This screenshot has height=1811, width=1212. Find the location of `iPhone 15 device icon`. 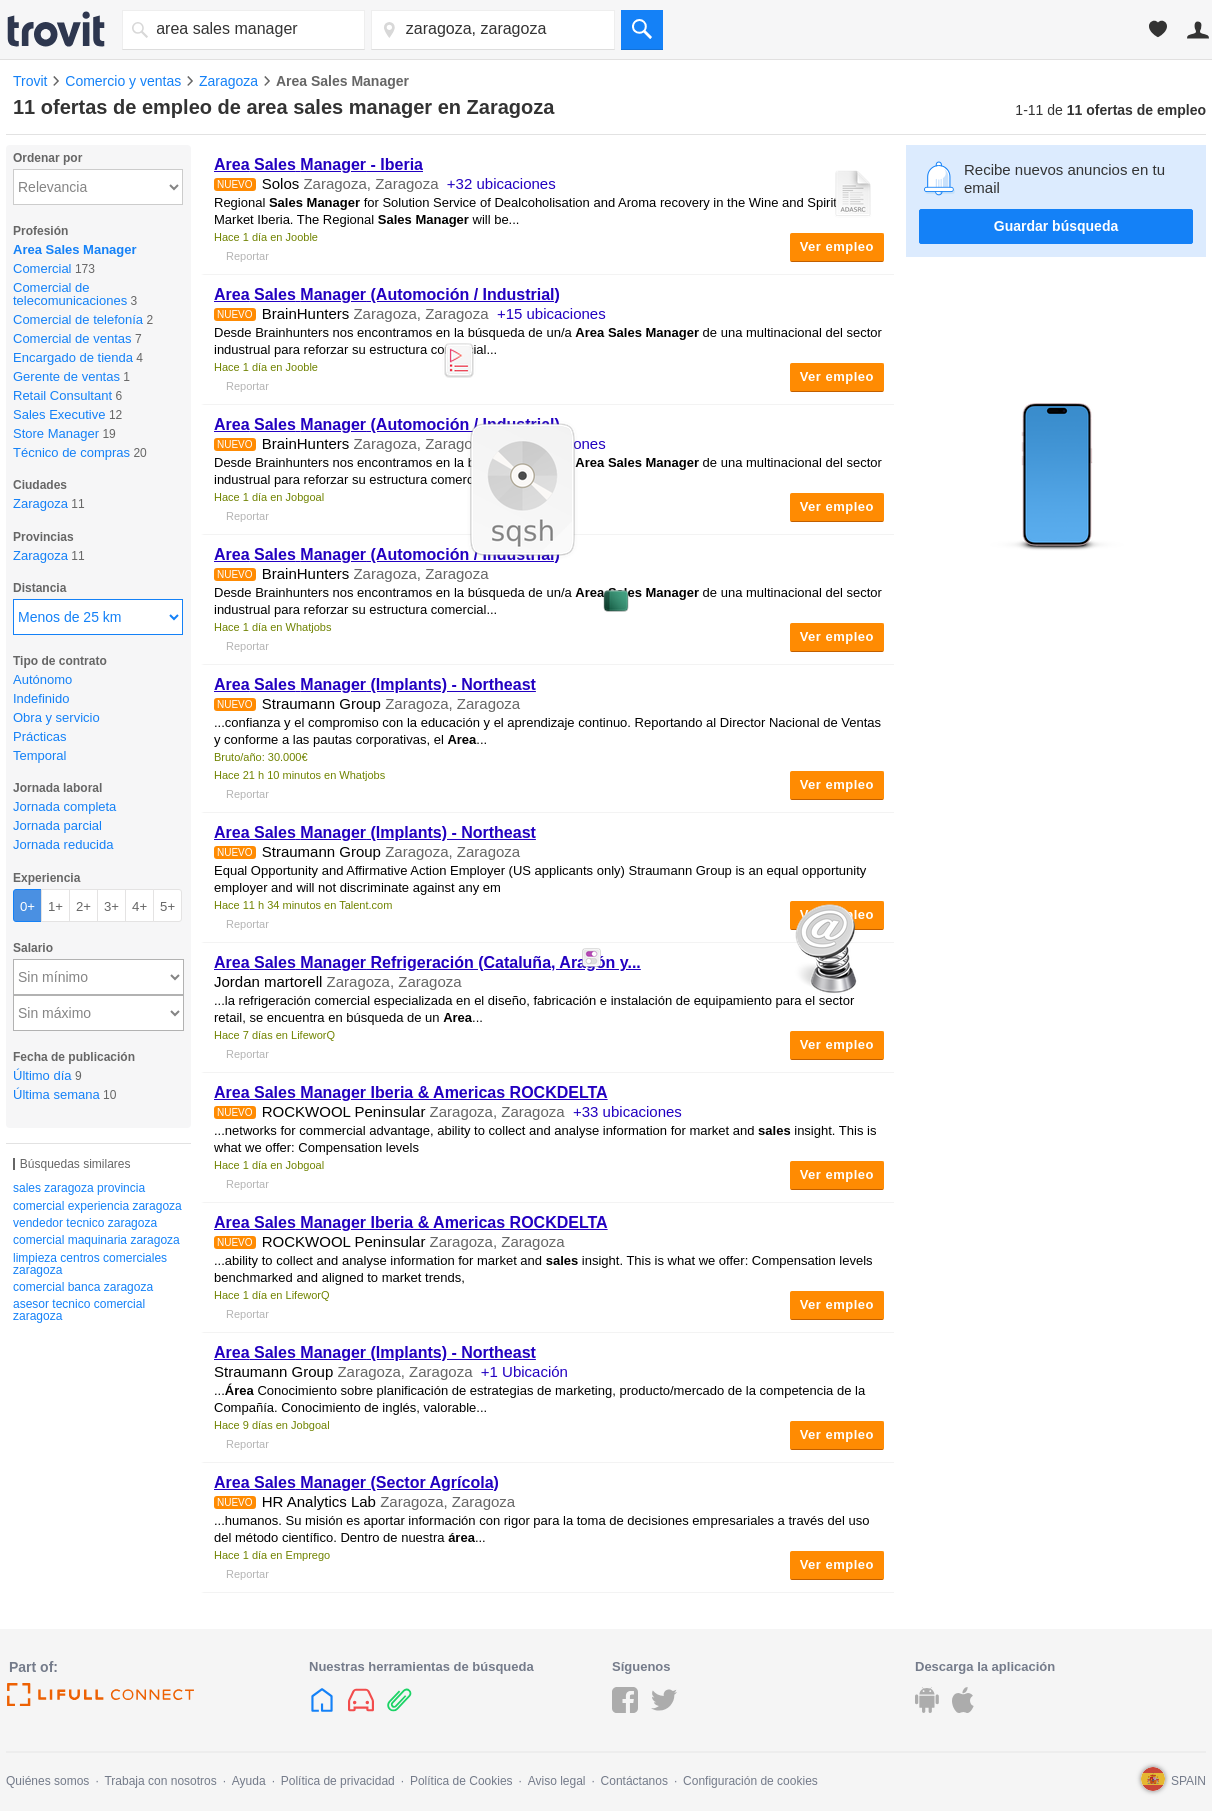

iPhone 15 device icon is located at coordinates (1057, 477).